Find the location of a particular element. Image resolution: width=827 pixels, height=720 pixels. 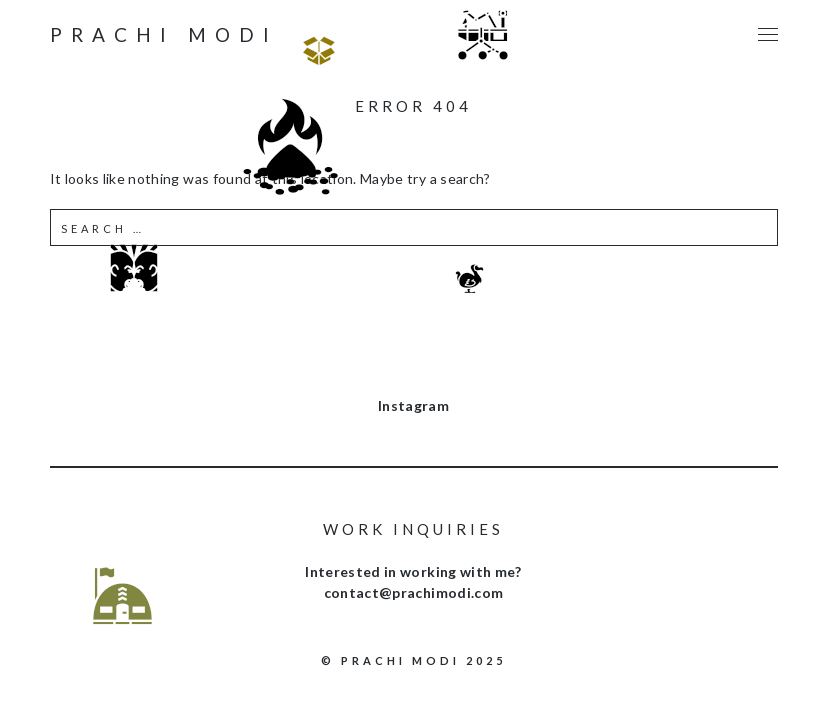

access military barracks or troop housing is located at coordinates (122, 596).